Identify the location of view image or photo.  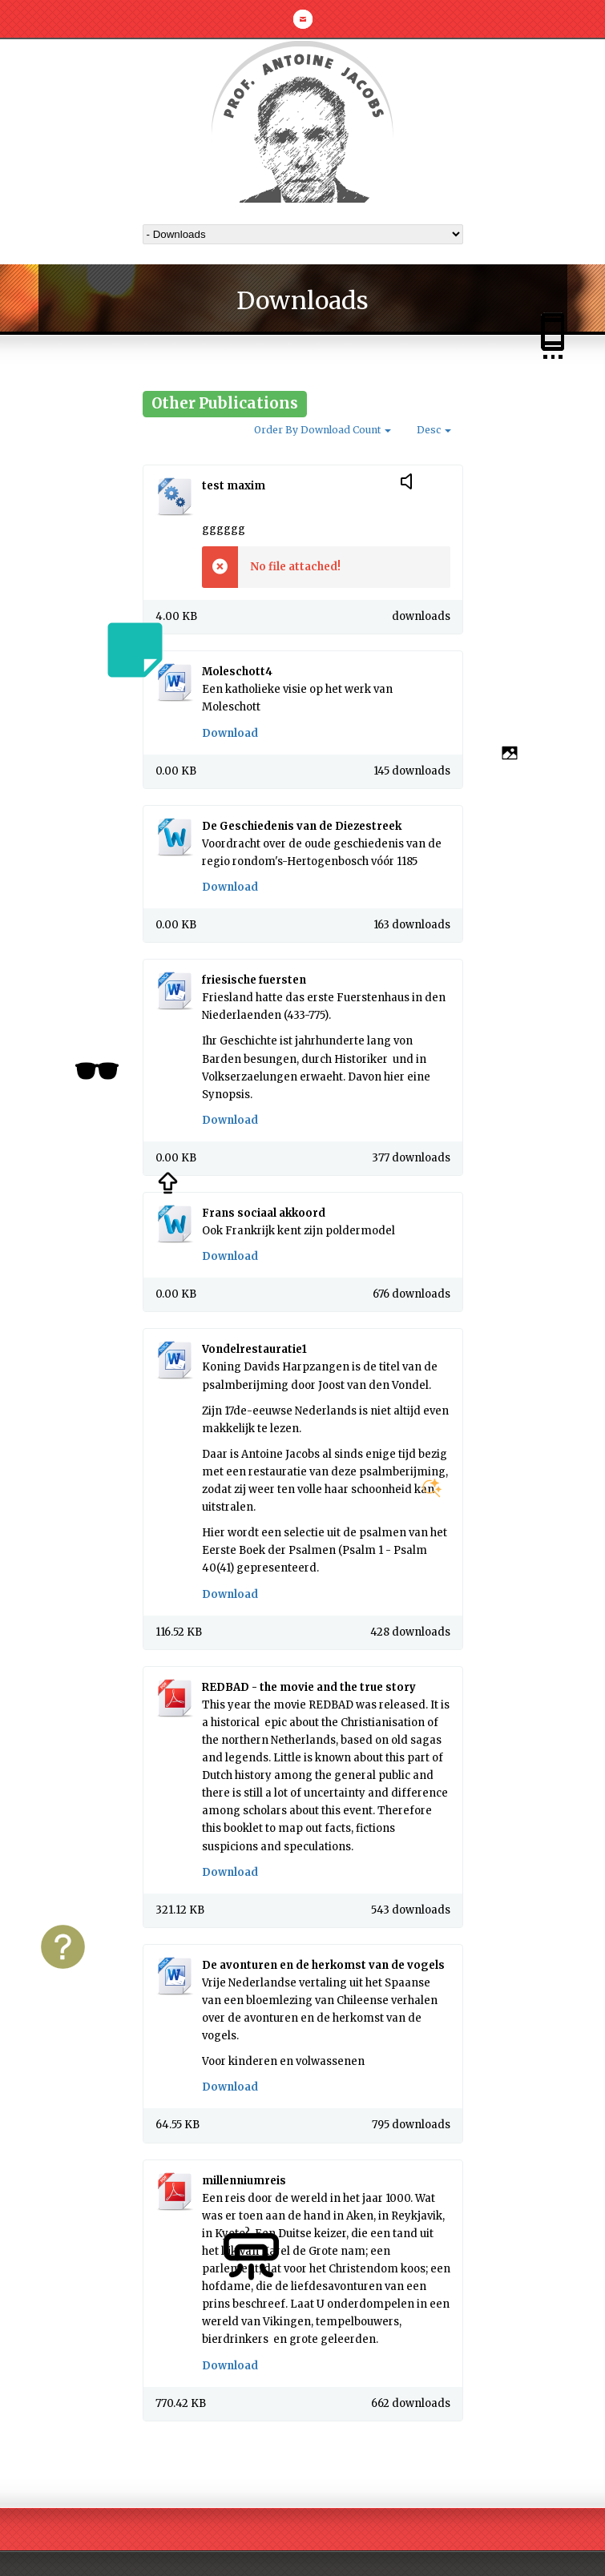
(510, 753).